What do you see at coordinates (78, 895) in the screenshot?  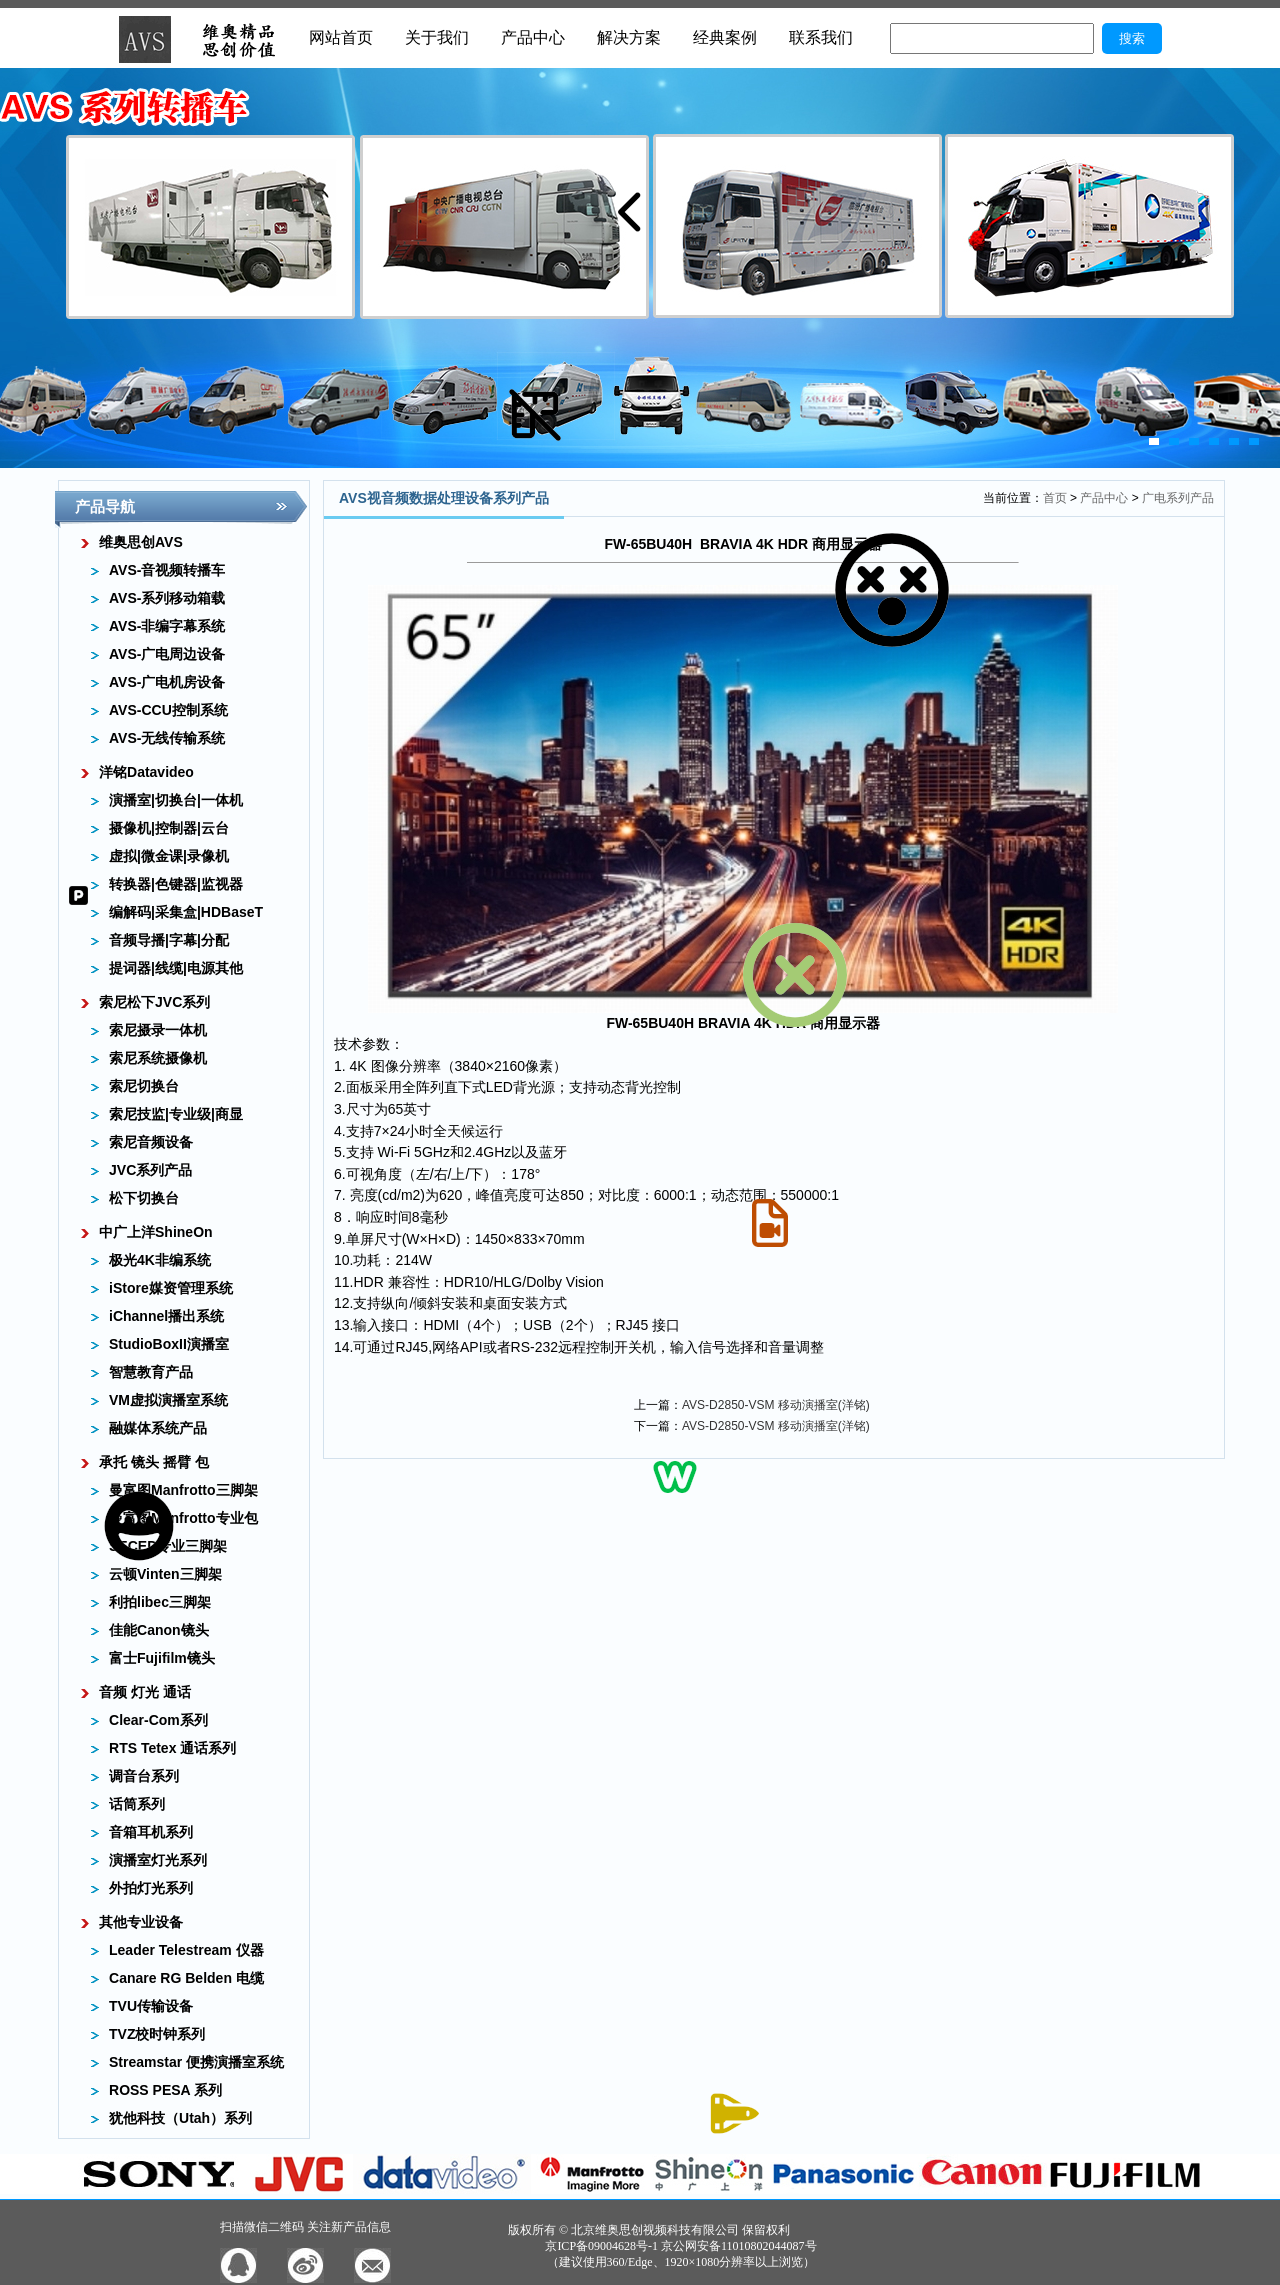 I see `find nearby parking locations` at bounding box center [78, 895].